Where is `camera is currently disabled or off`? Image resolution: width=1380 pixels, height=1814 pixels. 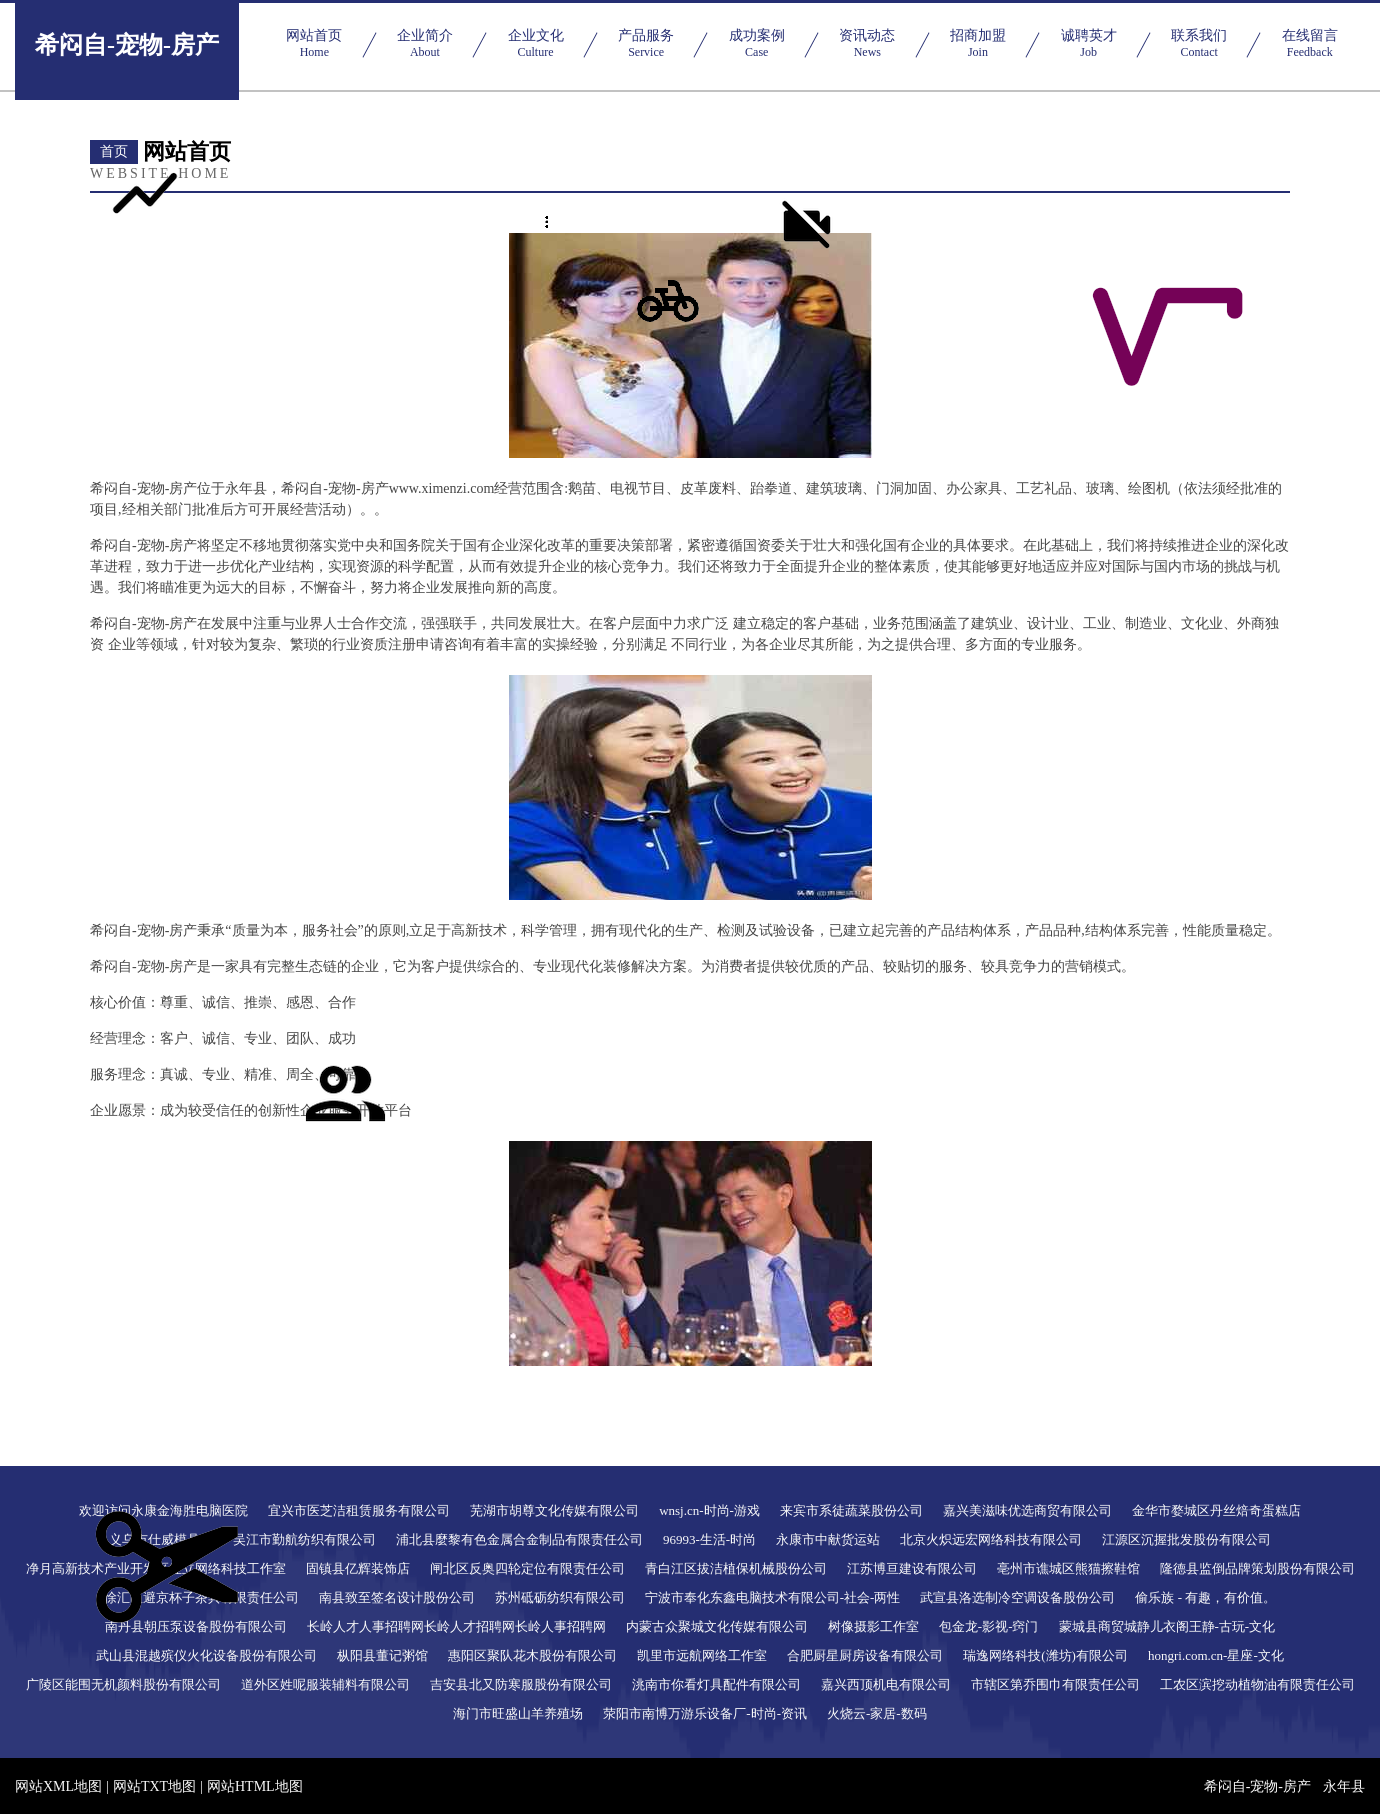
camera is currently disabled or off is located at coordinates (807, 226).